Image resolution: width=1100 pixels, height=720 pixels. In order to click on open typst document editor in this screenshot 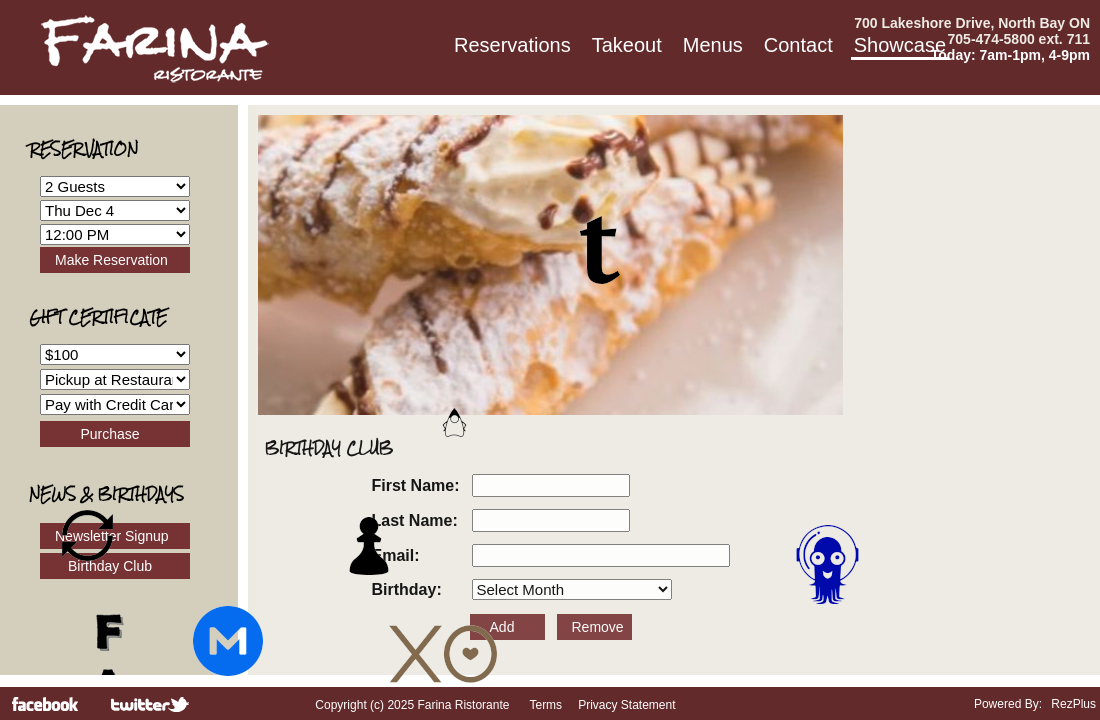, I will do `click(600, 250)`.